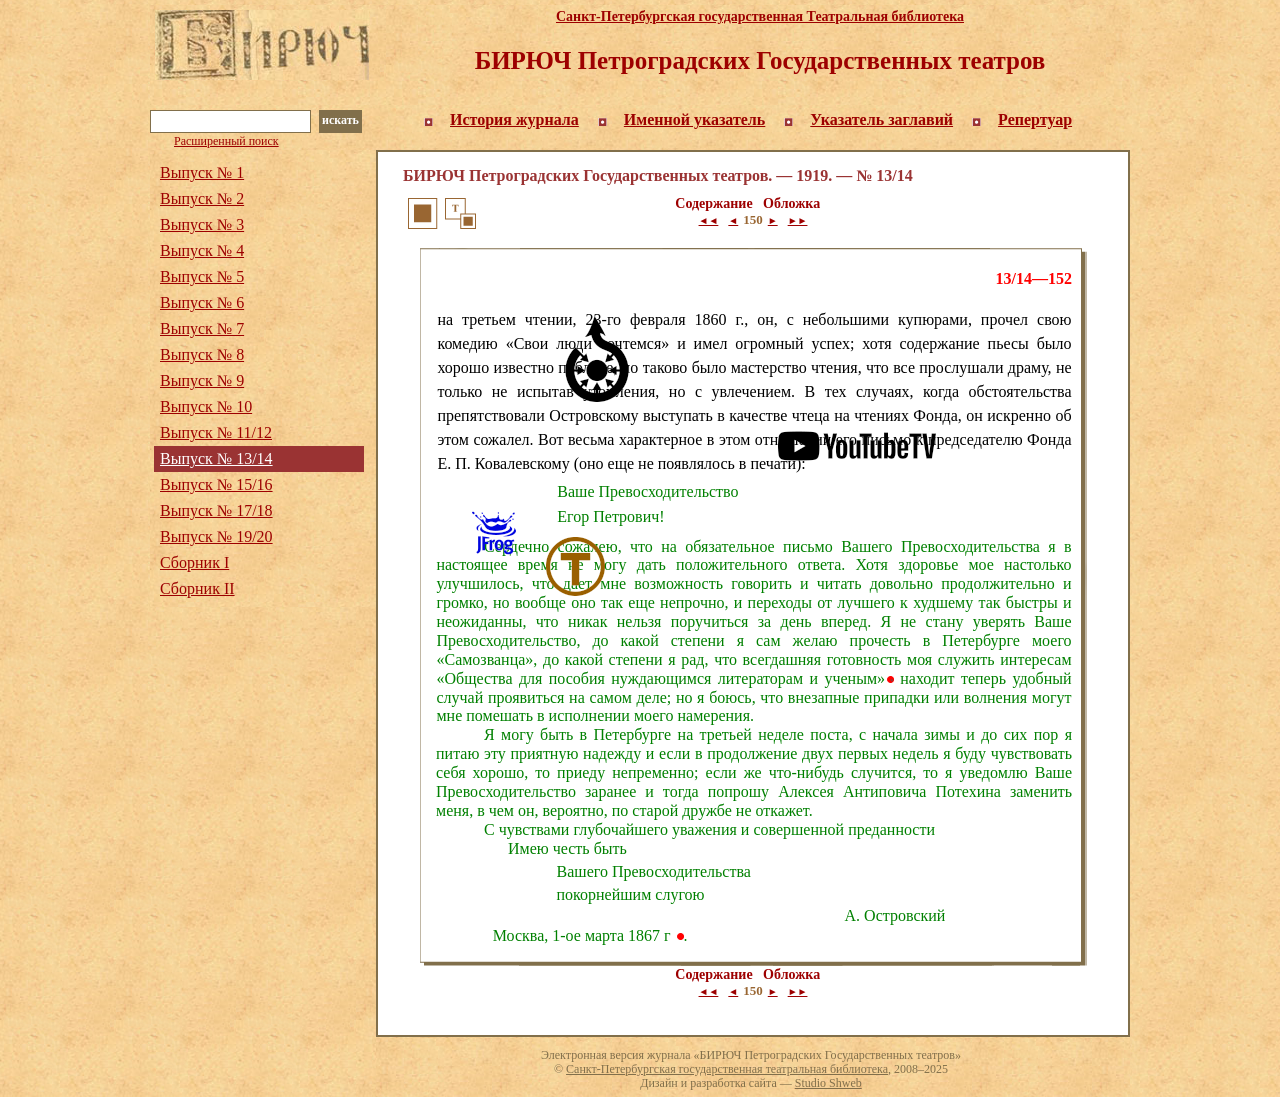 Image resolution: width=1280 pixels, height=1097 pixels. Describe the element at coordinates (494, 533) in the screenshot. I see `navigate to JFrog DevOps platform` at that location.